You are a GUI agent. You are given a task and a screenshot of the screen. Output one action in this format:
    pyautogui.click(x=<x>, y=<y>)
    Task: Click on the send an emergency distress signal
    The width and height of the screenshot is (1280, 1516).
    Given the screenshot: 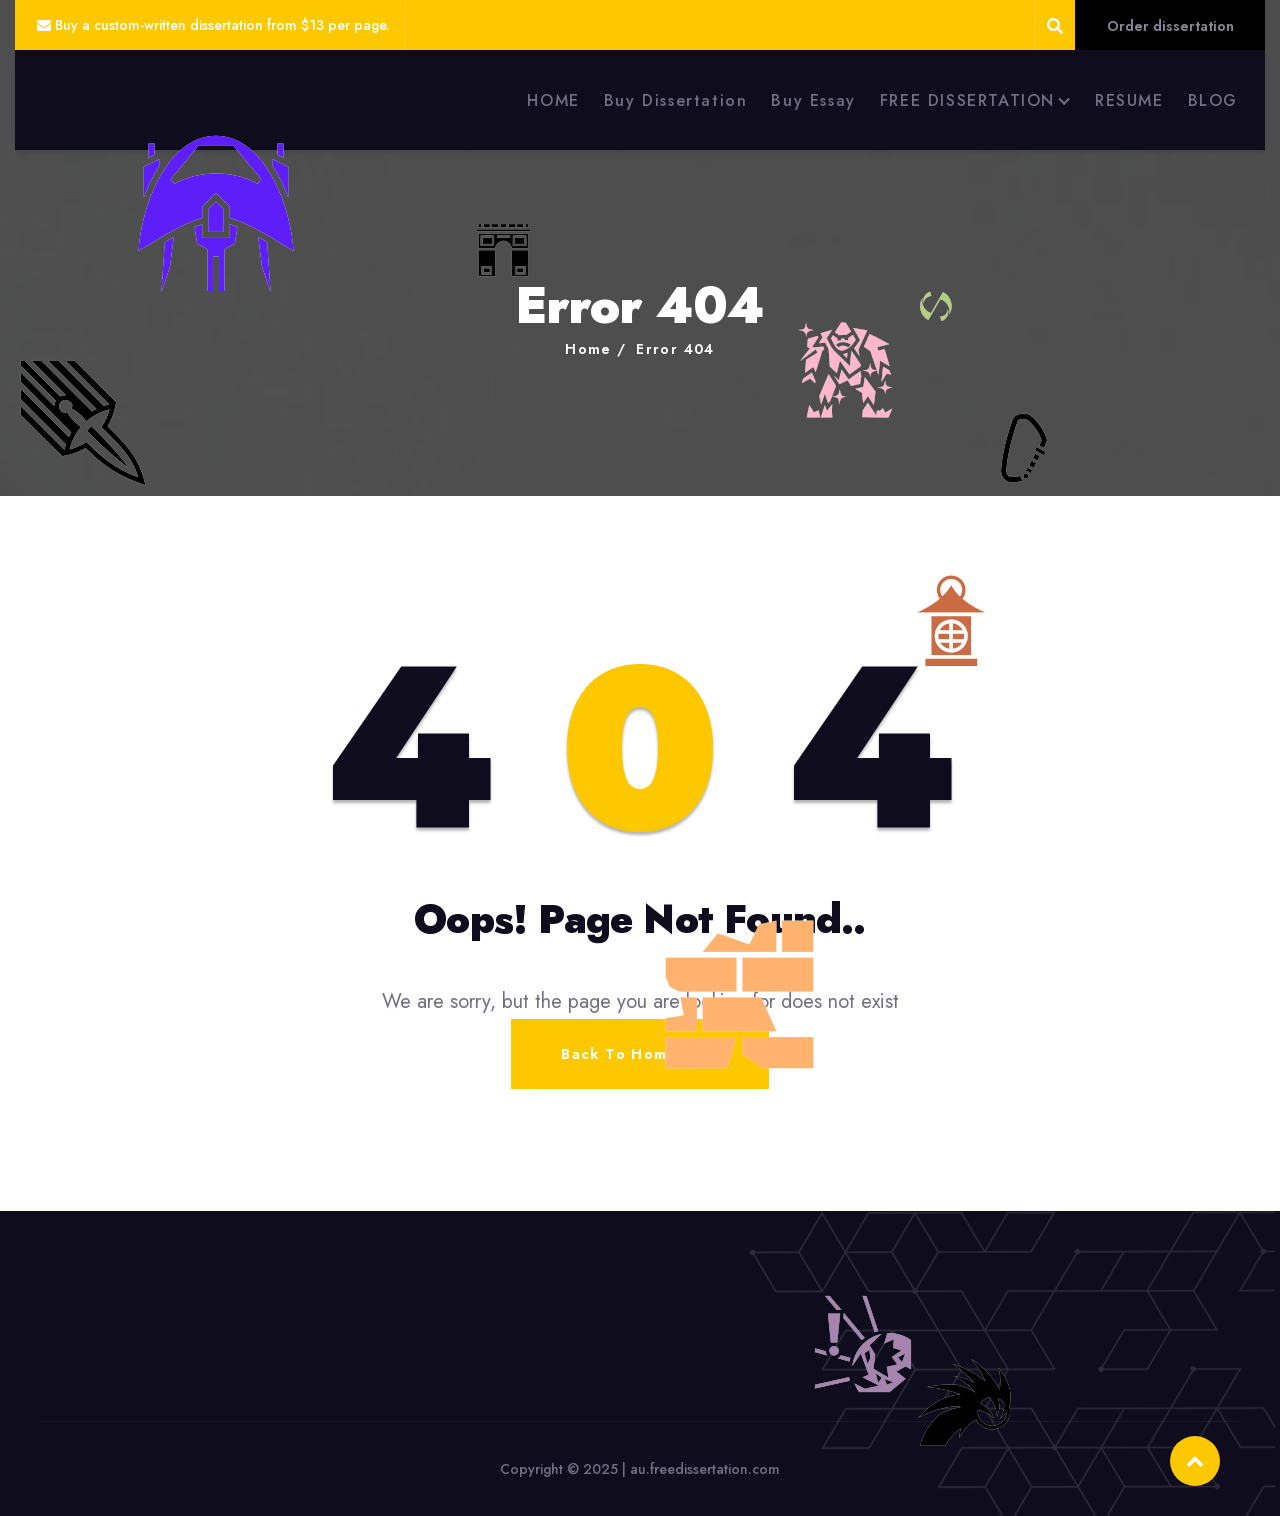 What is the action you would take?
    pyautogui.click(x=863, y=1344)
    